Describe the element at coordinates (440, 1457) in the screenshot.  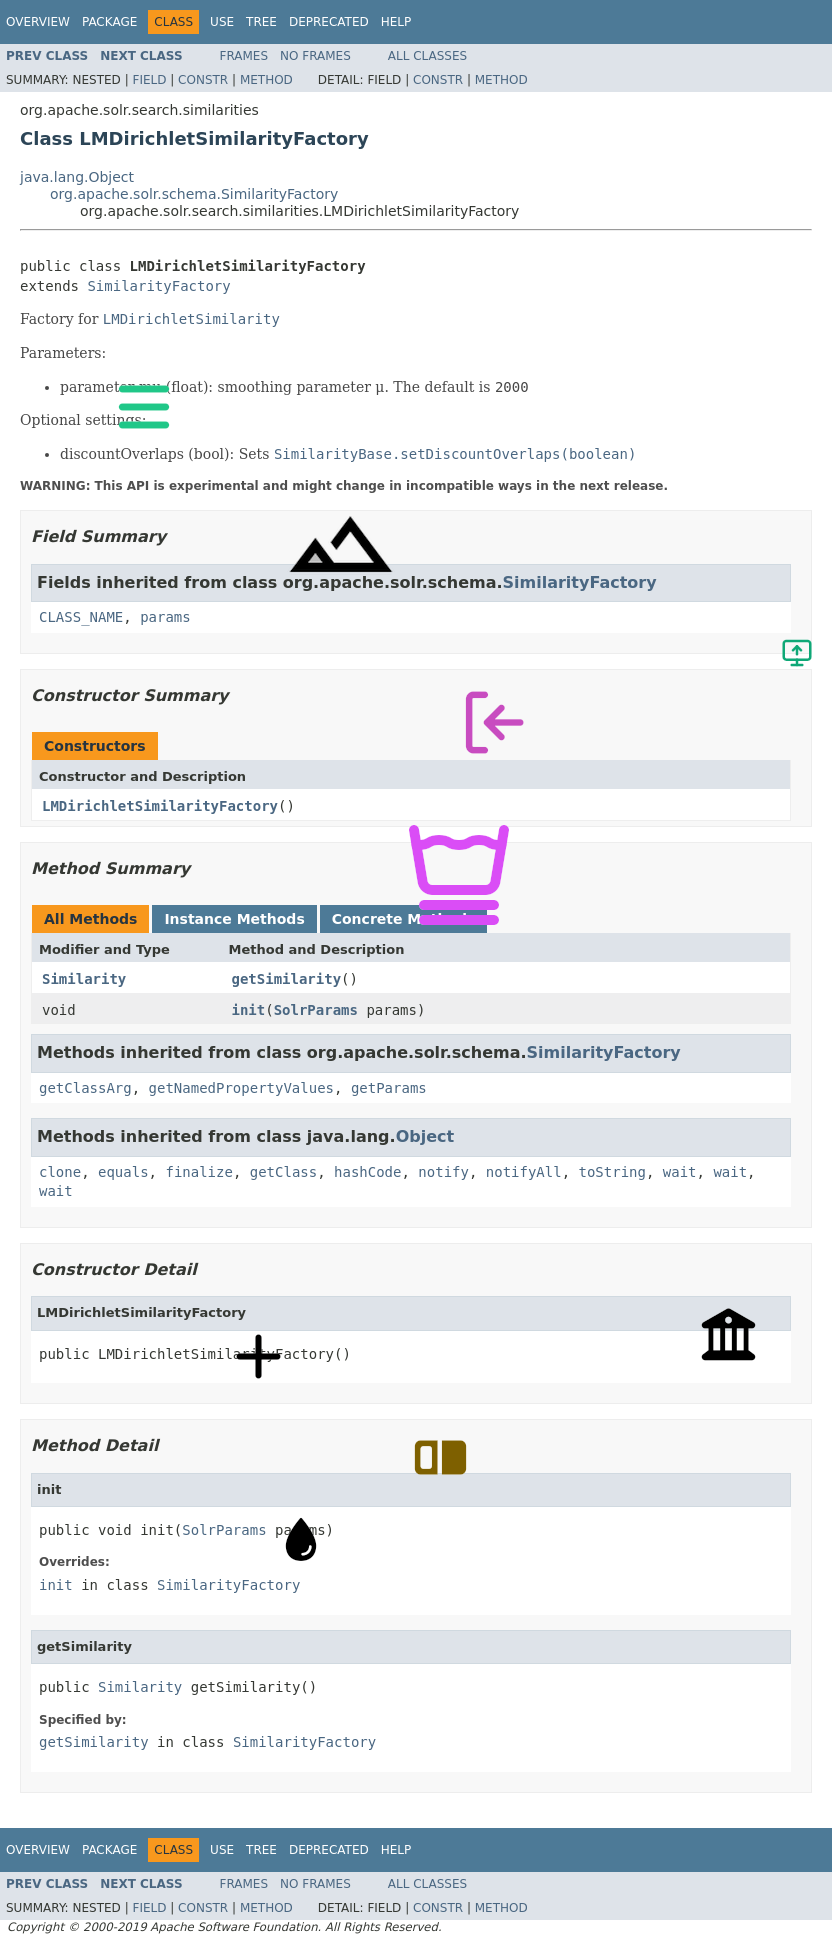
I see `access sleep or bedding settings` at that location.